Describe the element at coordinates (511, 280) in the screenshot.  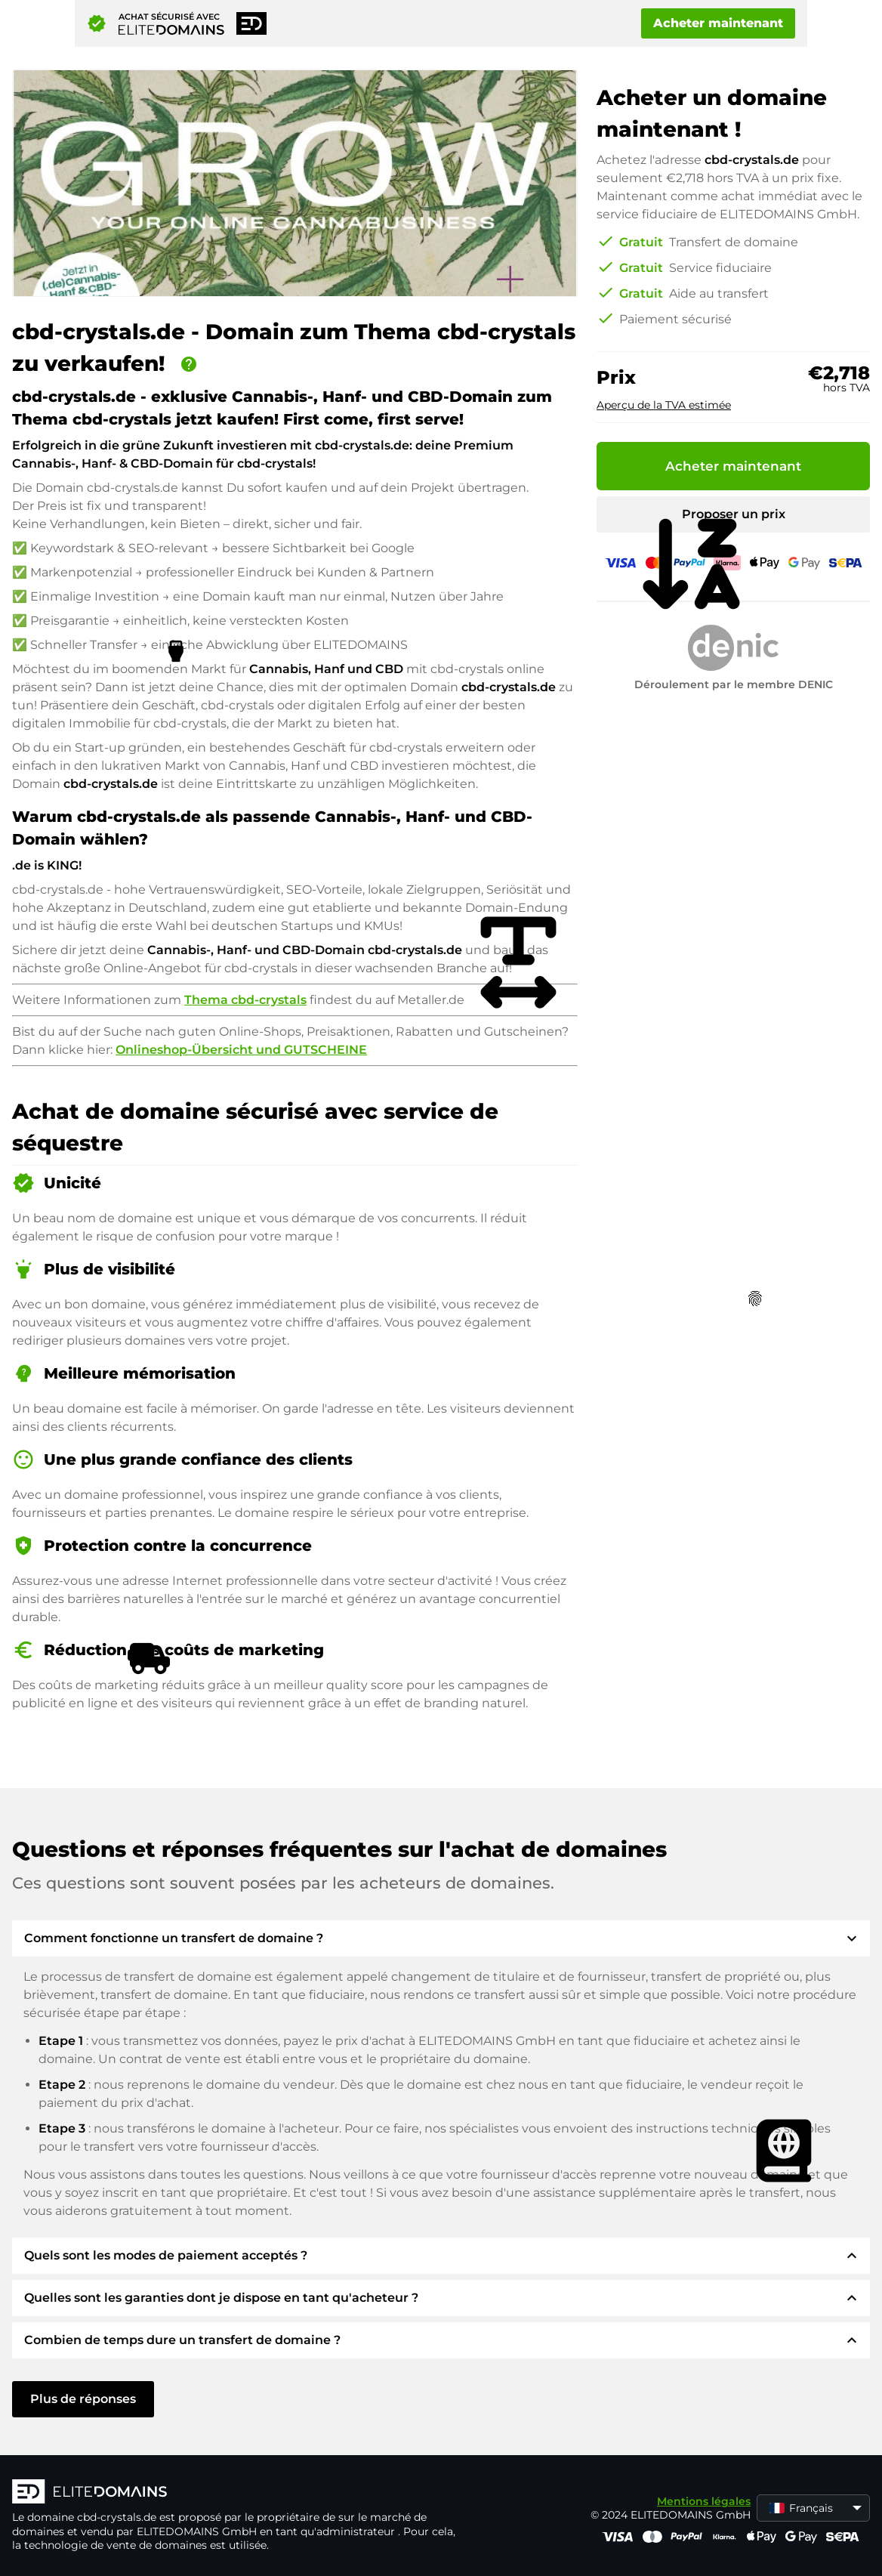
I see `add a new item` at that location.